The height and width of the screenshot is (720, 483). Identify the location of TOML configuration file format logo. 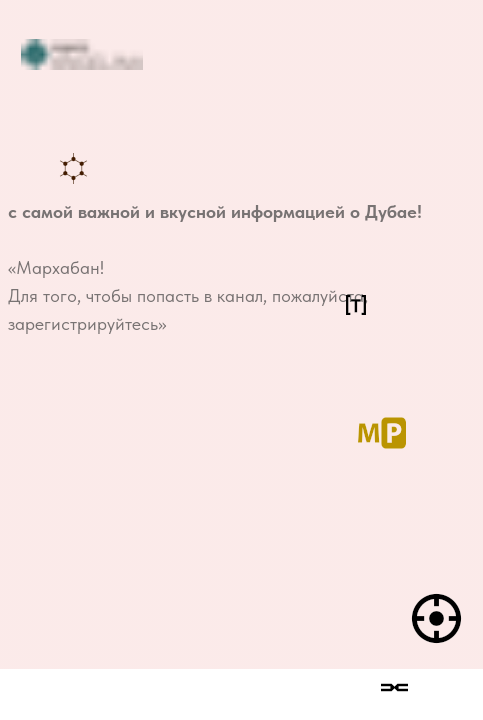
(356, 305).